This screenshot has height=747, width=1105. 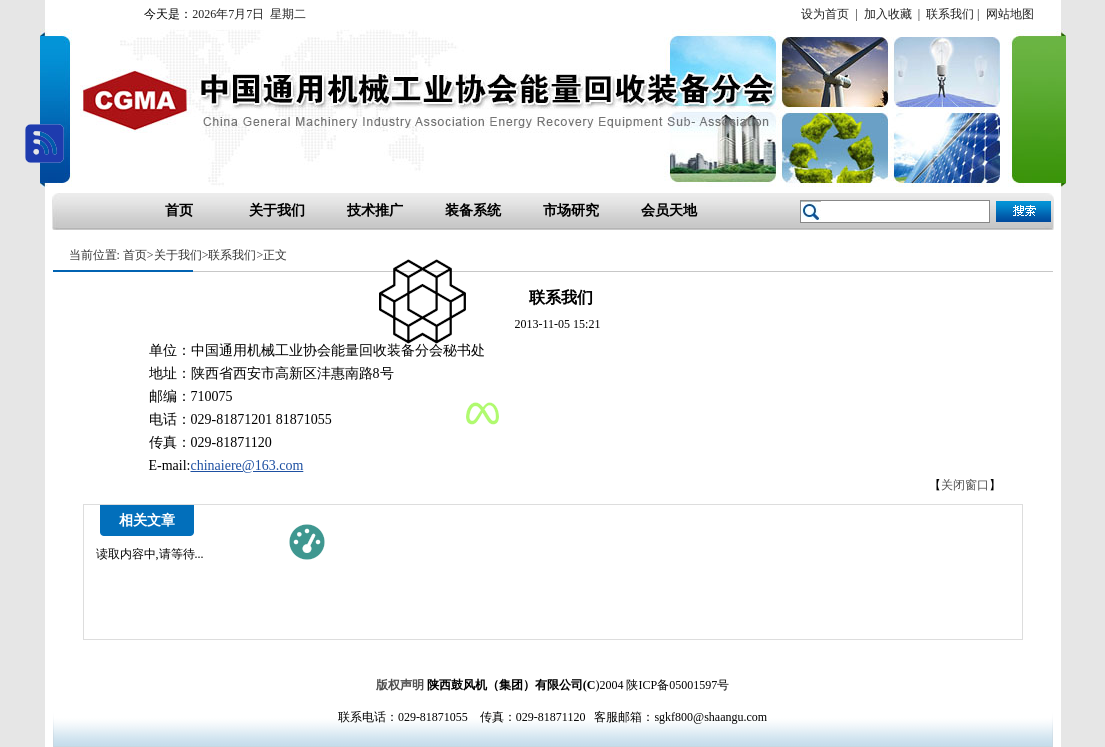 What do you see at coordinates (482, 413) in the screenshot?
I see `meta company logo` at bounding box center [482, 413].